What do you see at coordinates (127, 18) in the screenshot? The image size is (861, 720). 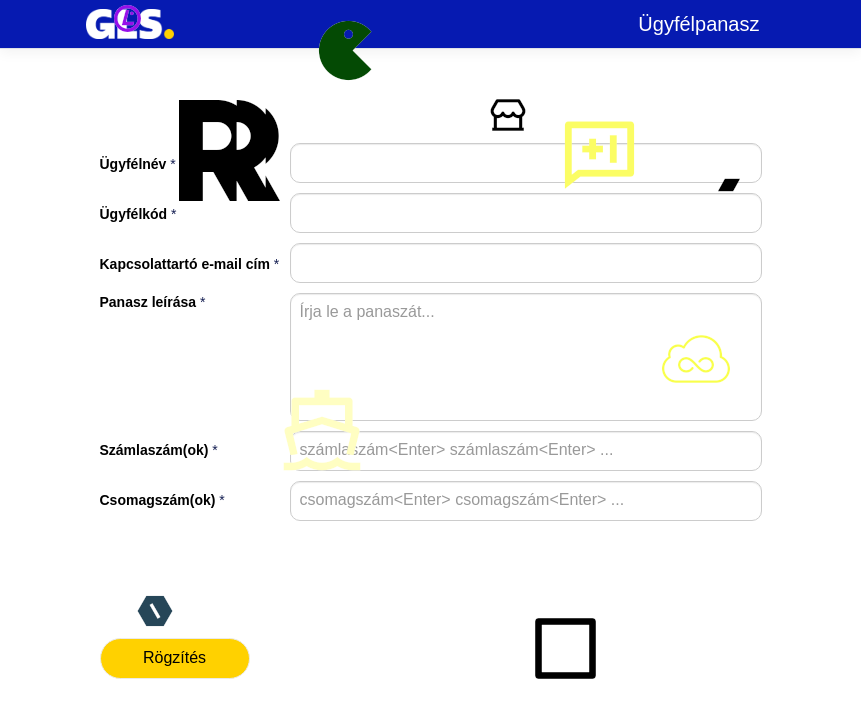 I see `linux professional institute logo` at bounding box center [127, 18].